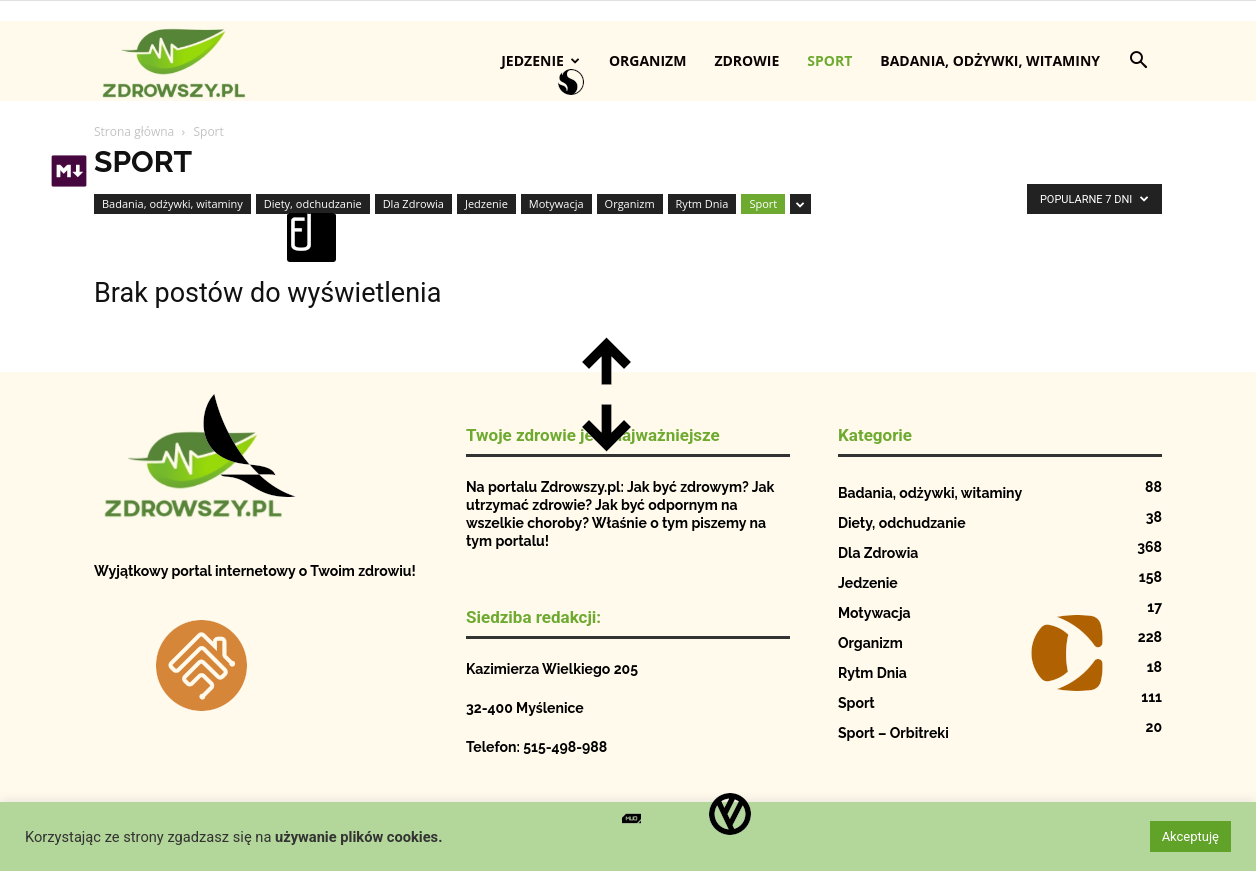  Describe the element at coordinates (69, 171) in the screenshot. I see `download markdown file` at that location.